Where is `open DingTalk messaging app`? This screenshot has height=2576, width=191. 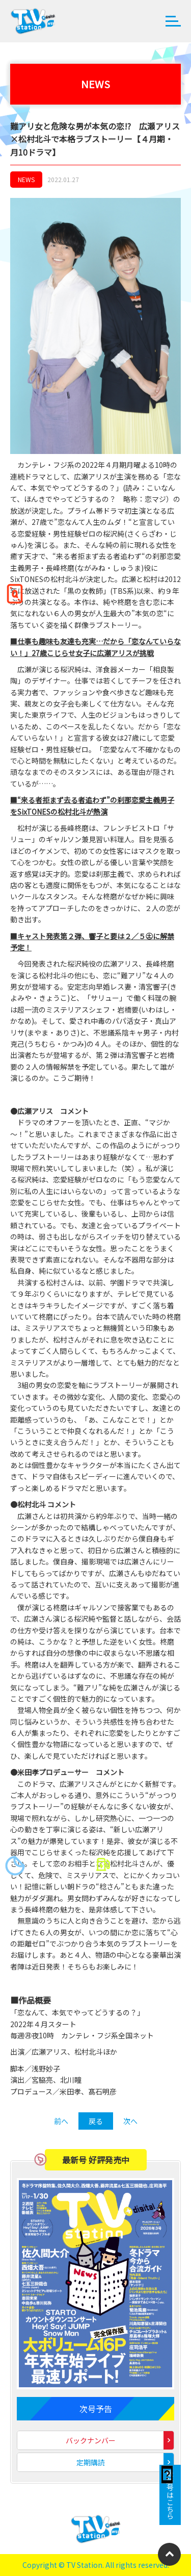 open DingTalk messaging app is located at coordinates (40, 2159).